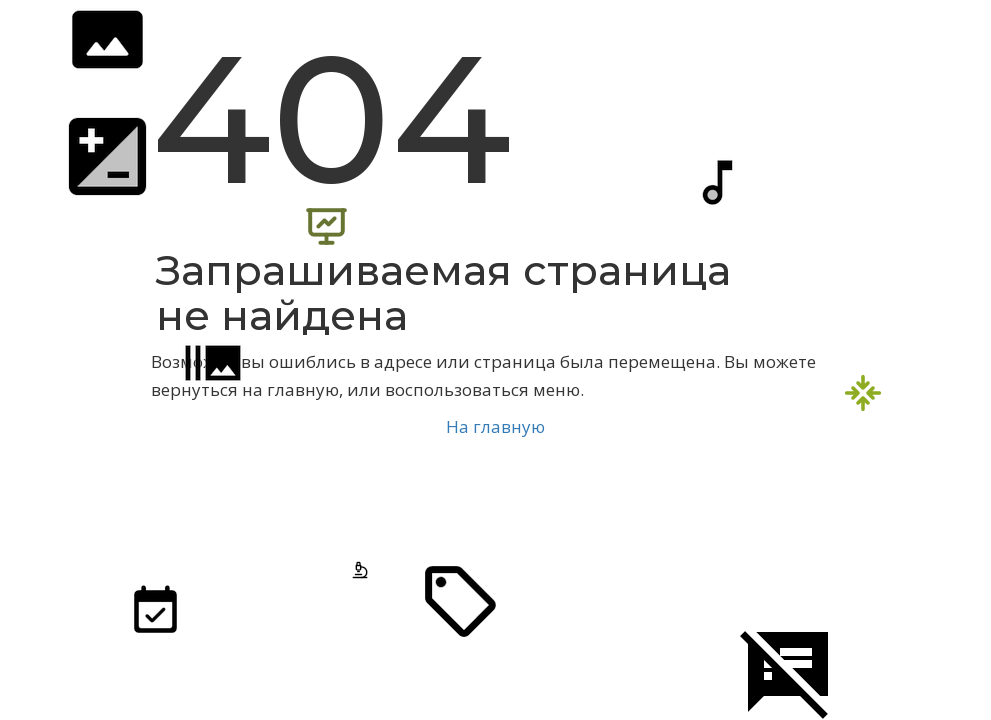 Image resolution: width=991 pixels, height=720 pixels. What do you see at coordinates (326, 226) in the screenshot?
I see `start or view a presentation` at bounding box center [326, 226].